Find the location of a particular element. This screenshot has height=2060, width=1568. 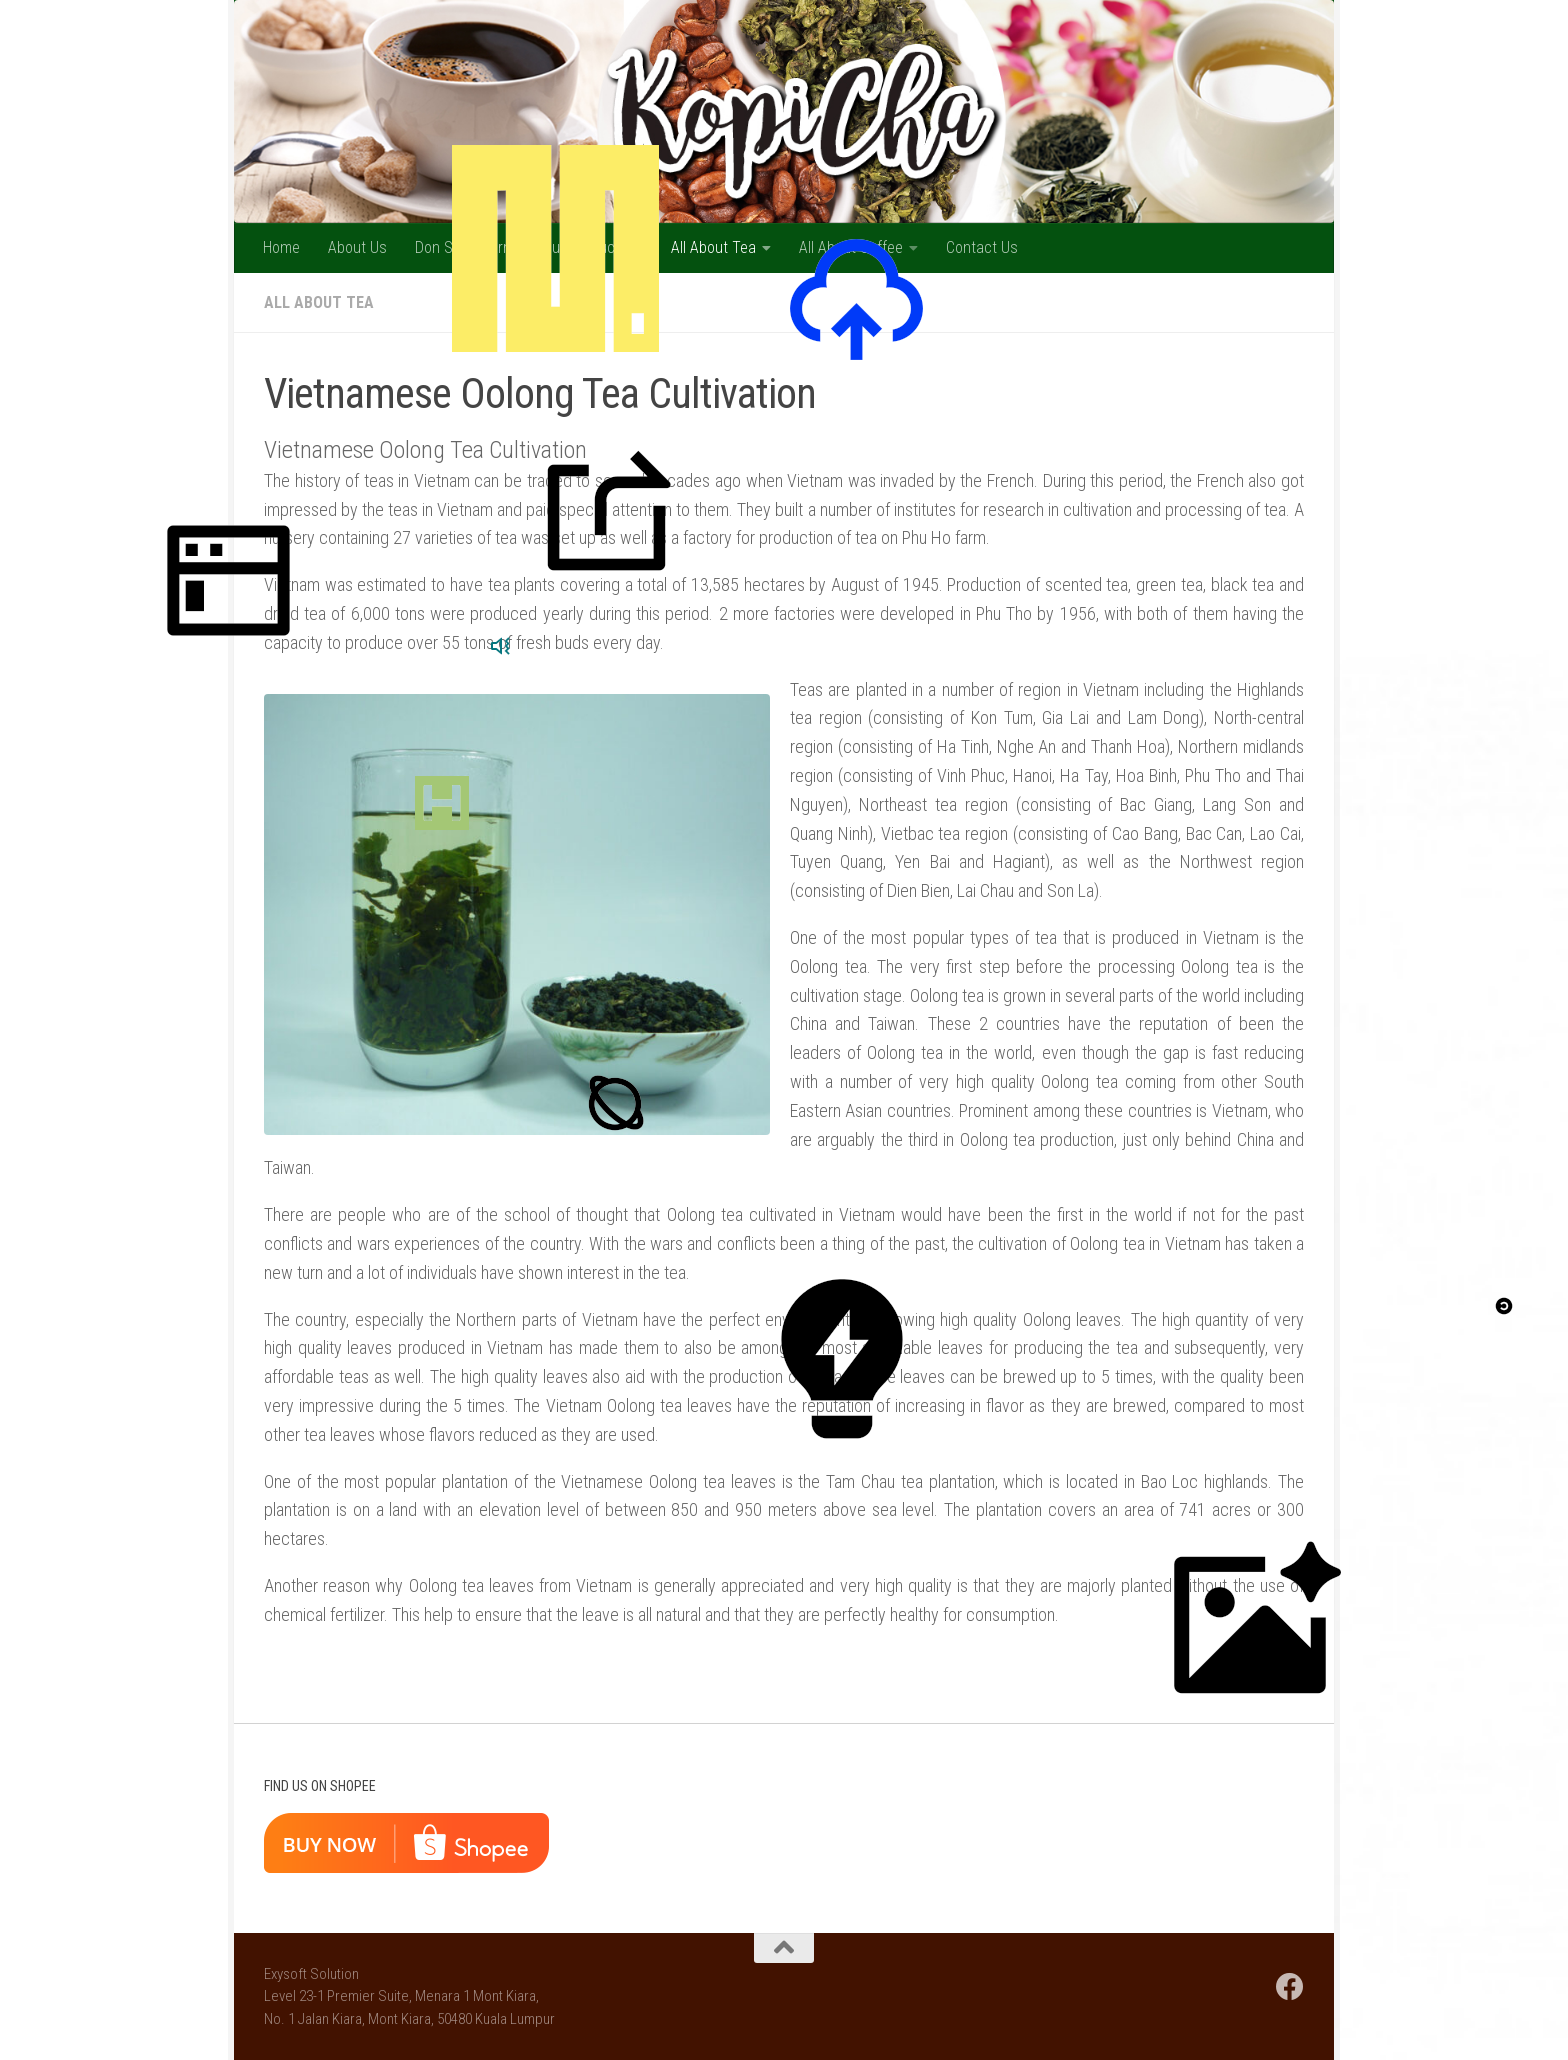

open terminal or command line interface is located at coordinates (228, 580).